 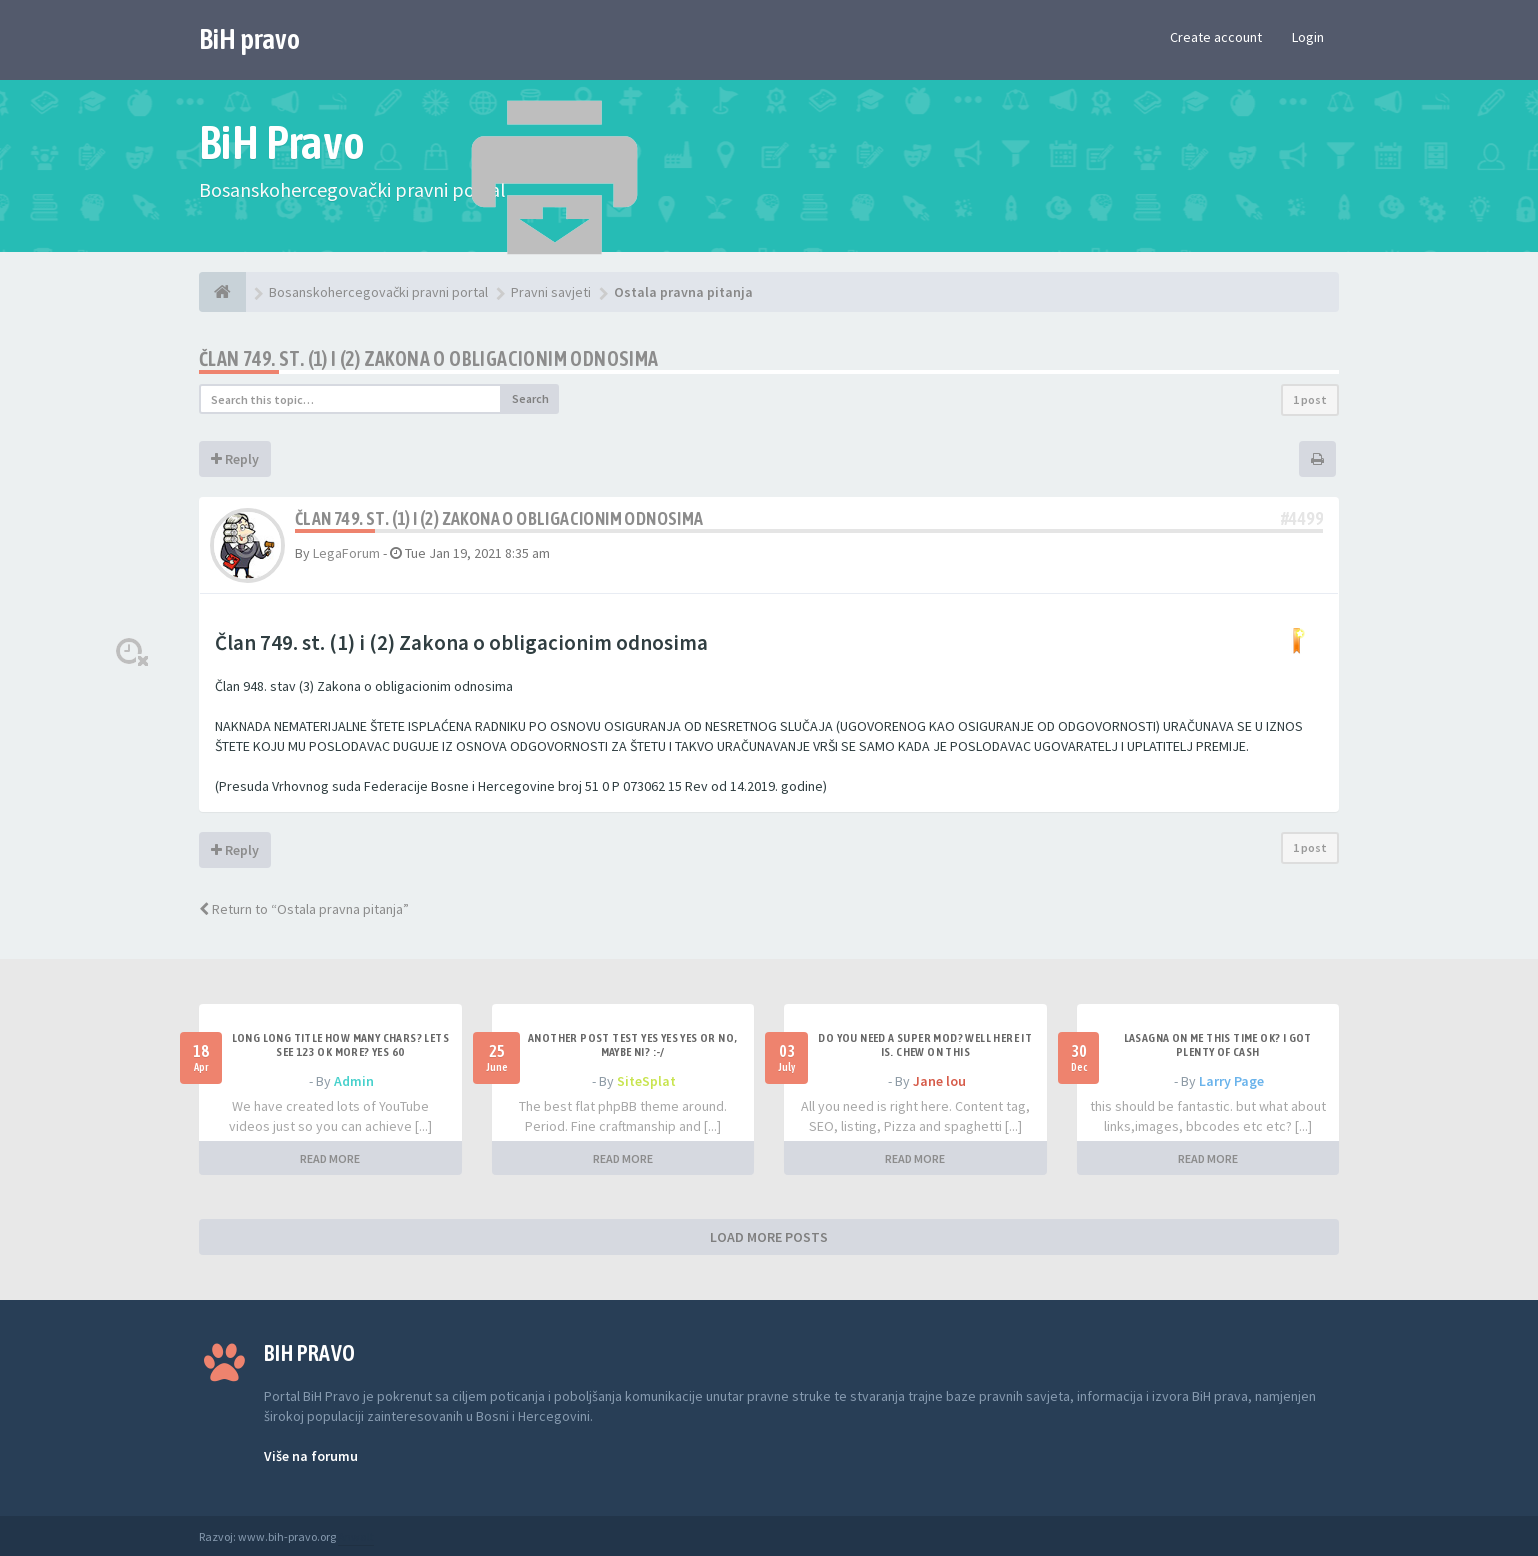 What do you see at coordinates (1297, 641) in the screenshot?
I see `add a new bookmark` at bounding box center [1297, 641].